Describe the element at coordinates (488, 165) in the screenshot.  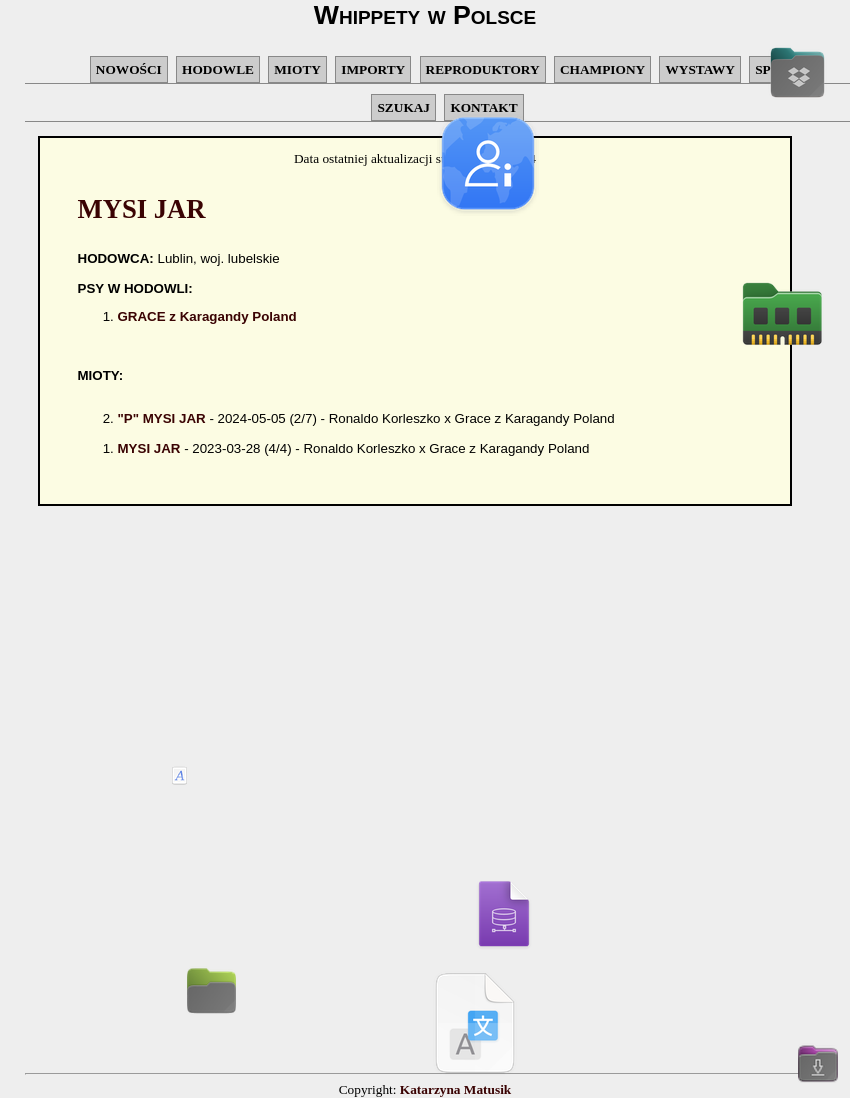
I see `manage connected online accounts` at that location.